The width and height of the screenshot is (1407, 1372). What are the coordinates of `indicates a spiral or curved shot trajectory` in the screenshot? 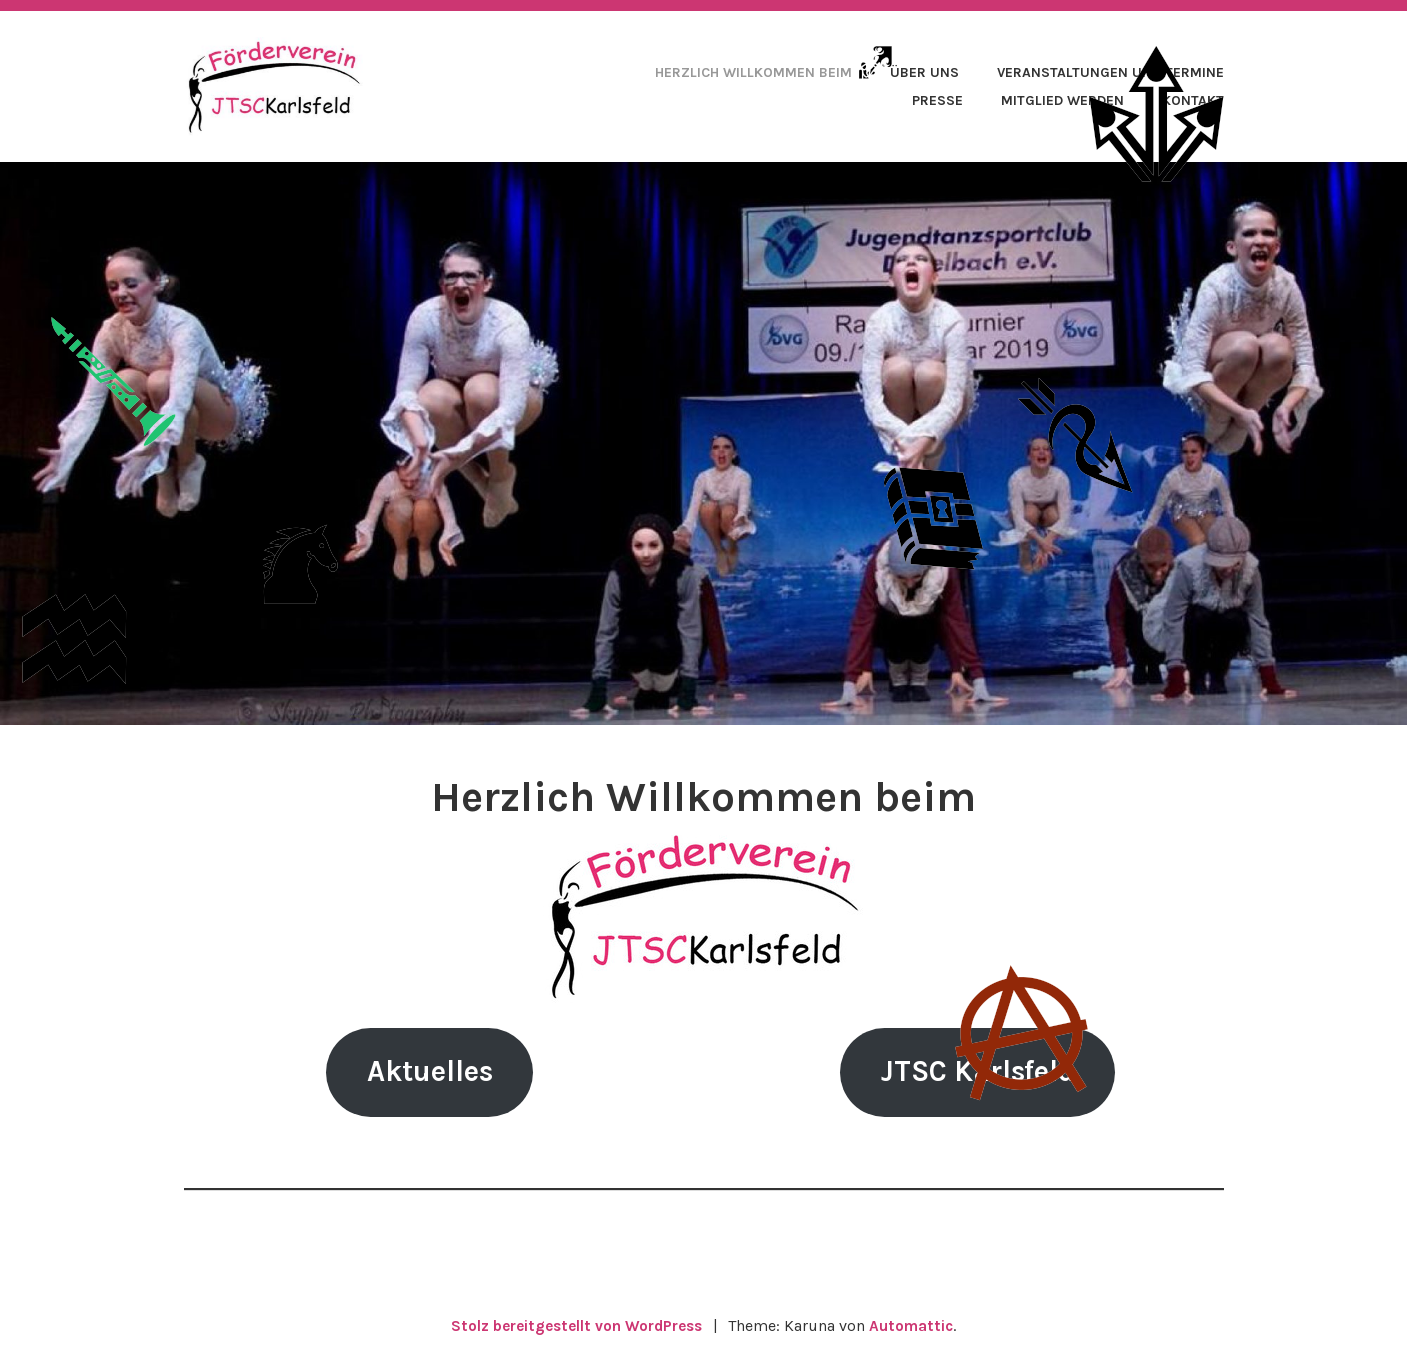 It's located at (1075, 435).